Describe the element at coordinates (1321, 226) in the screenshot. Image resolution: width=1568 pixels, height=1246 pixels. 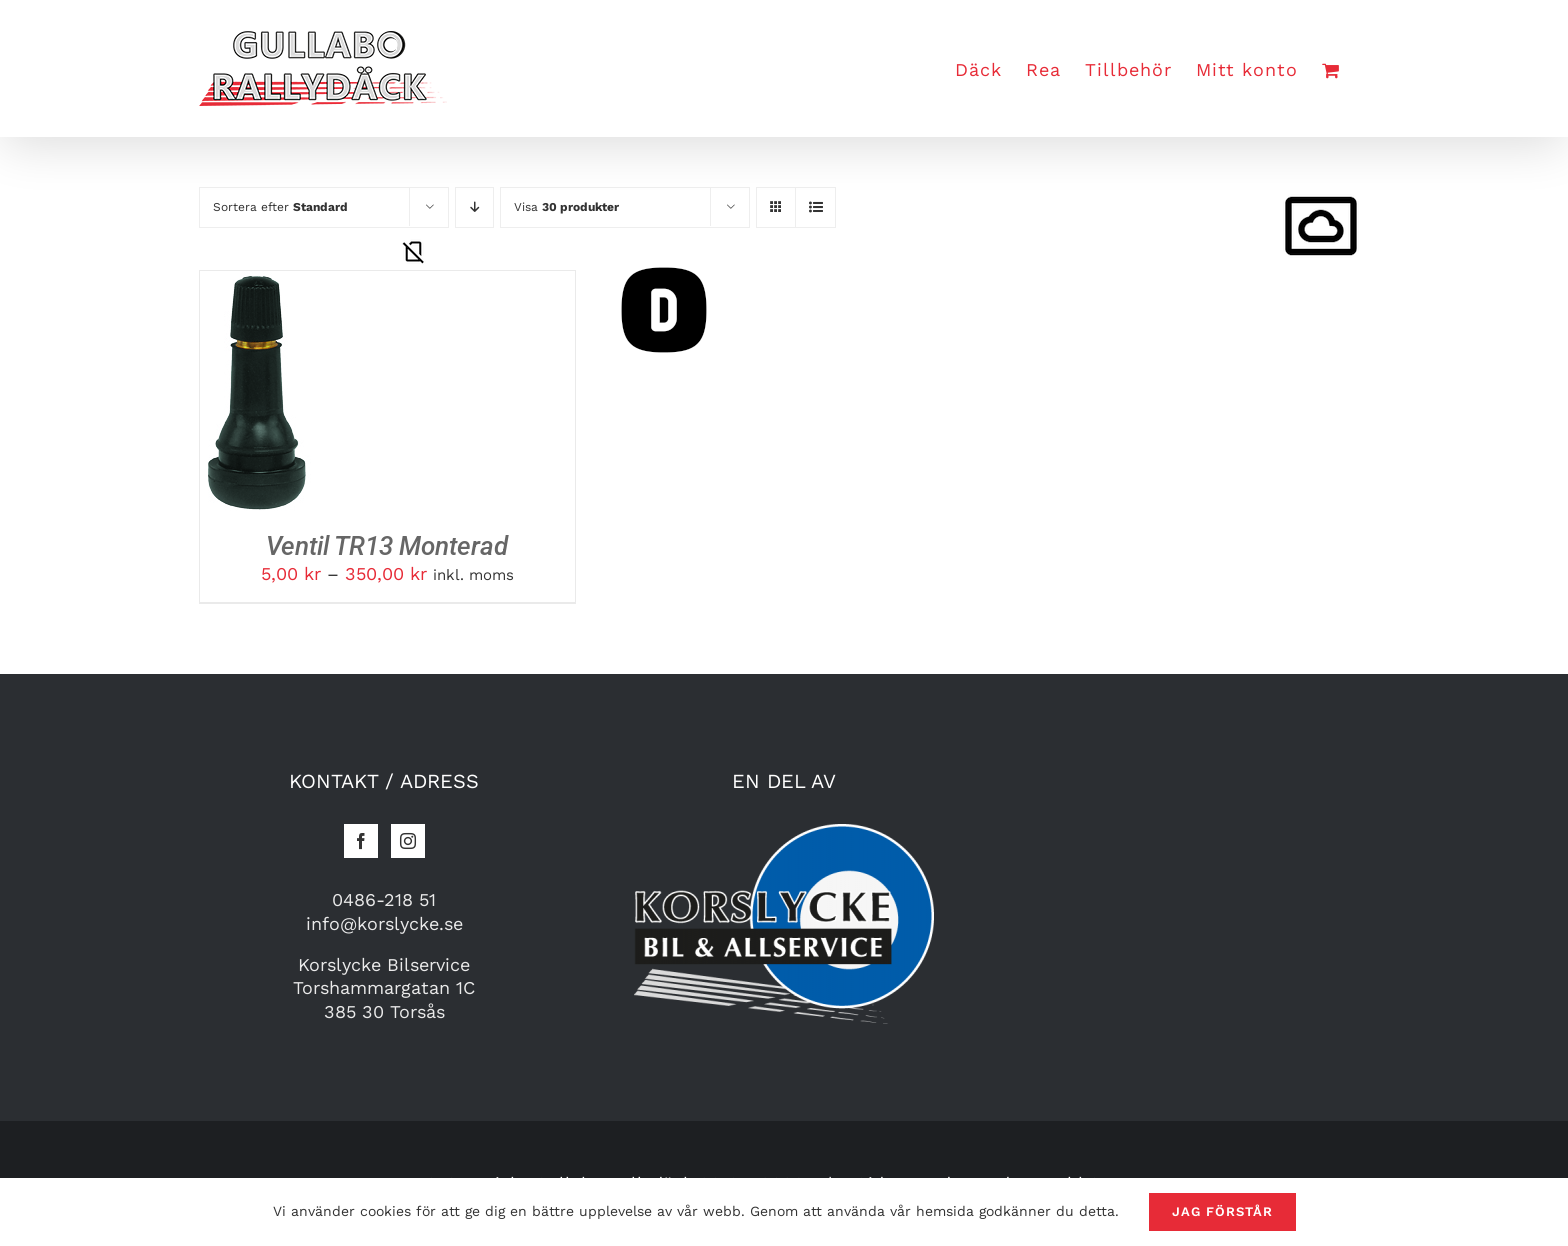
I see `access daydream or screensaver settings` at that location.